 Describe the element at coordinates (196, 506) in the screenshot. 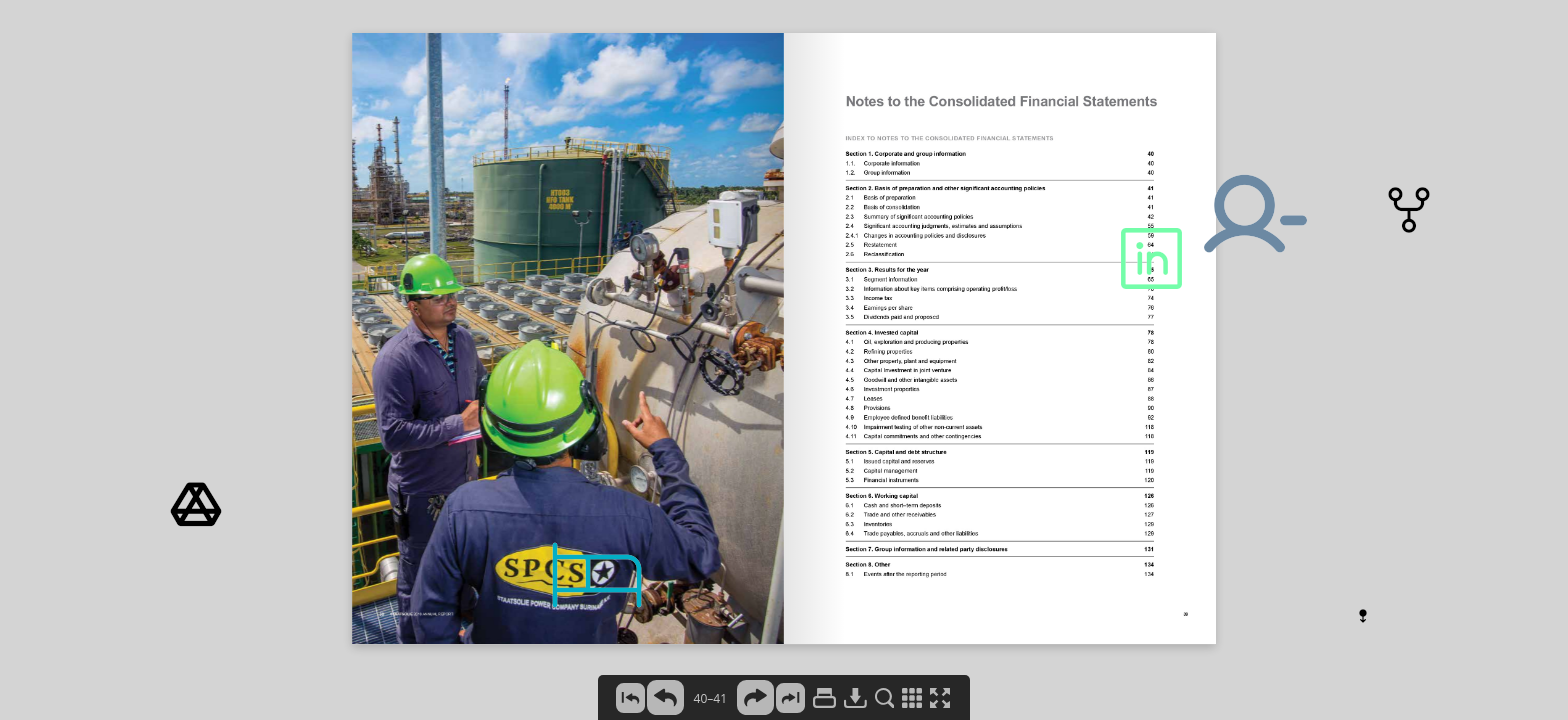

I see `open Google Drive` at that location.